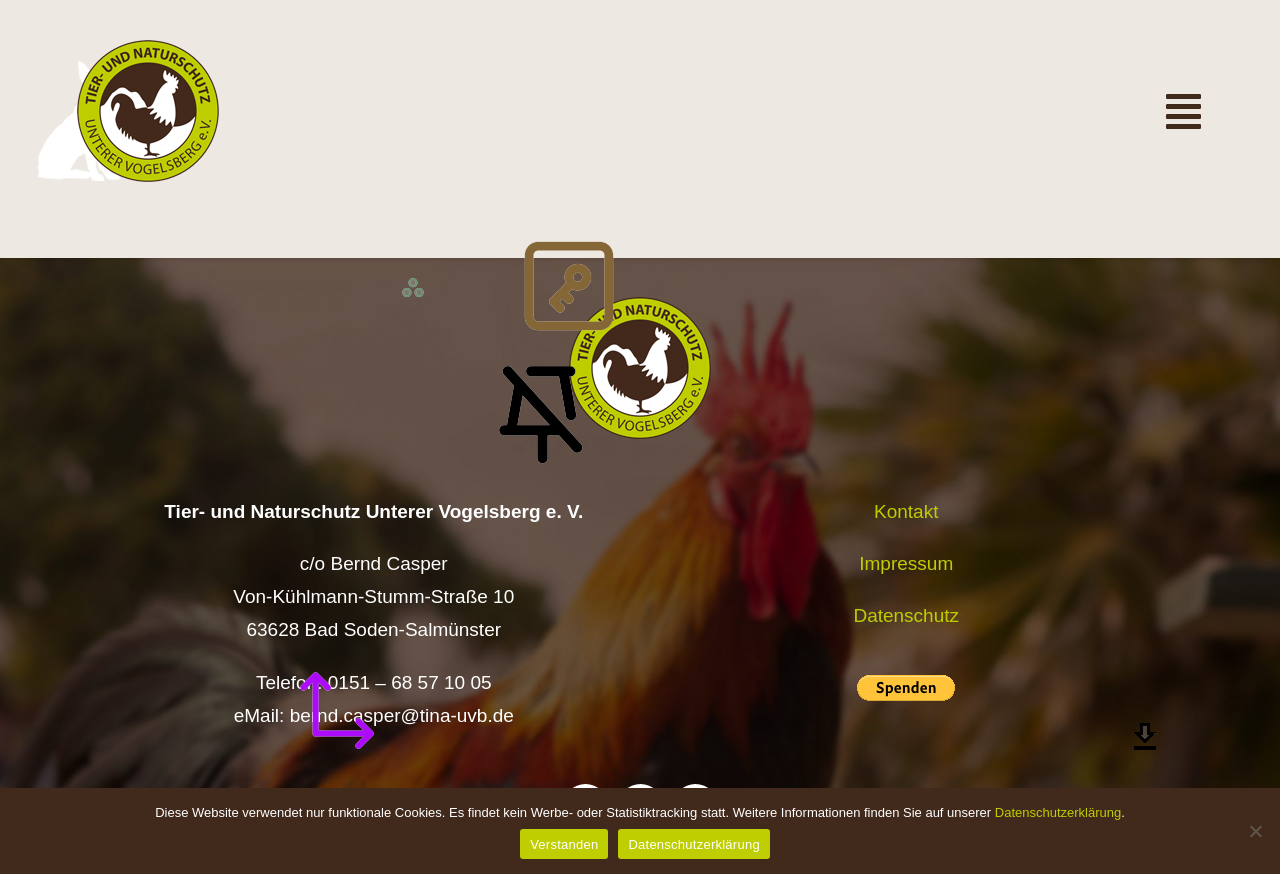  I want to click on access security or authentication settings, so click(569, 286).